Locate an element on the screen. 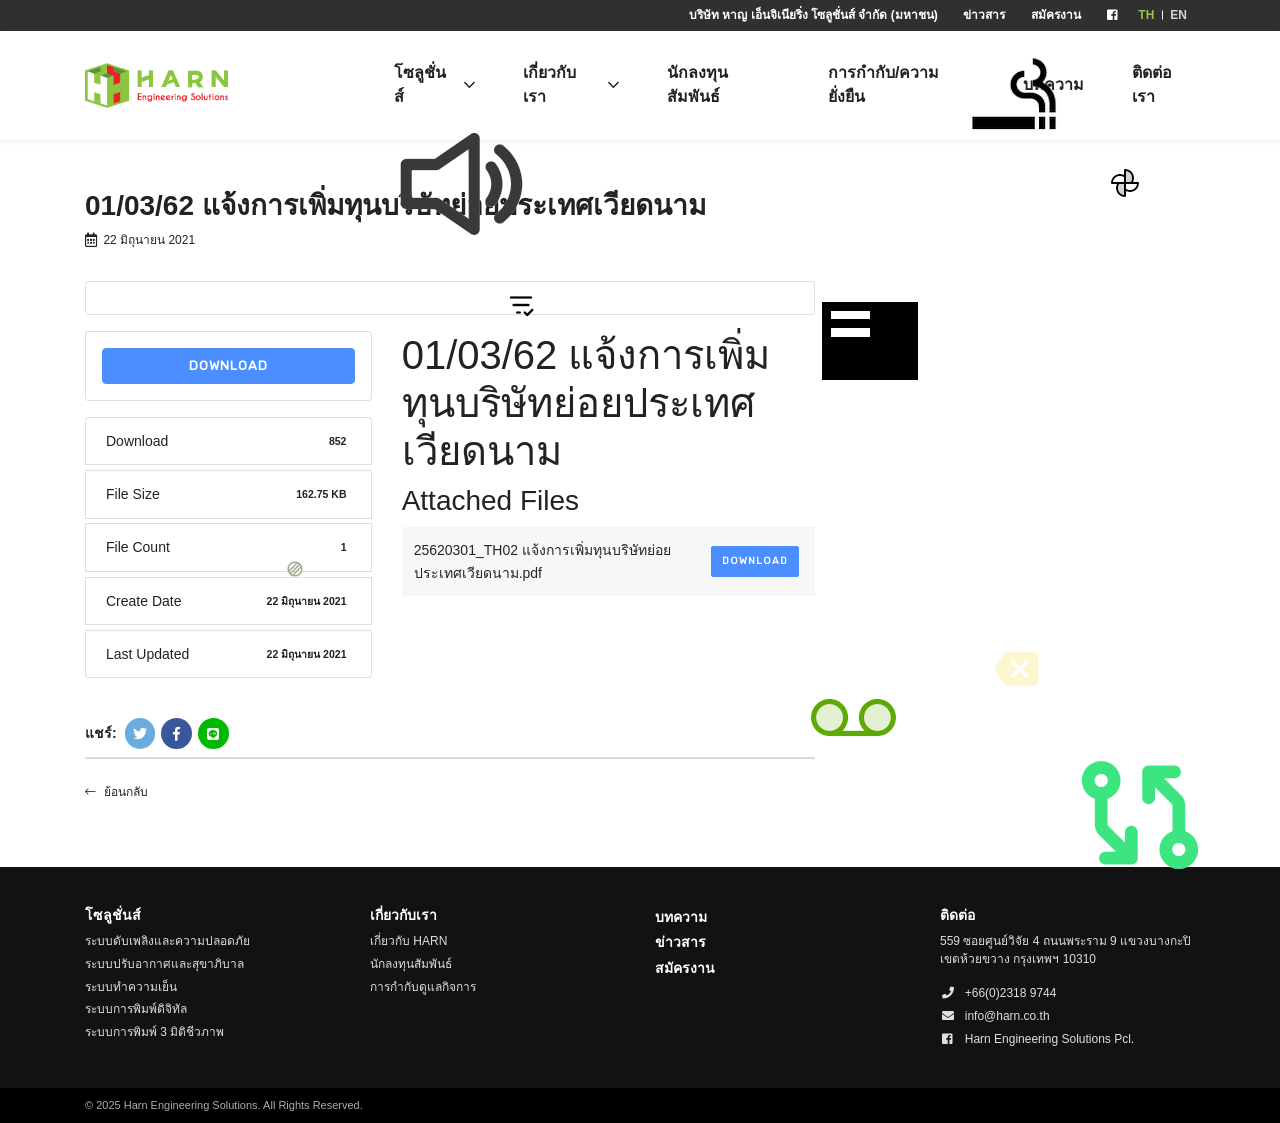 The image size is (1280, 1123). view code differences between branches is located at coordinates (1140, 815).